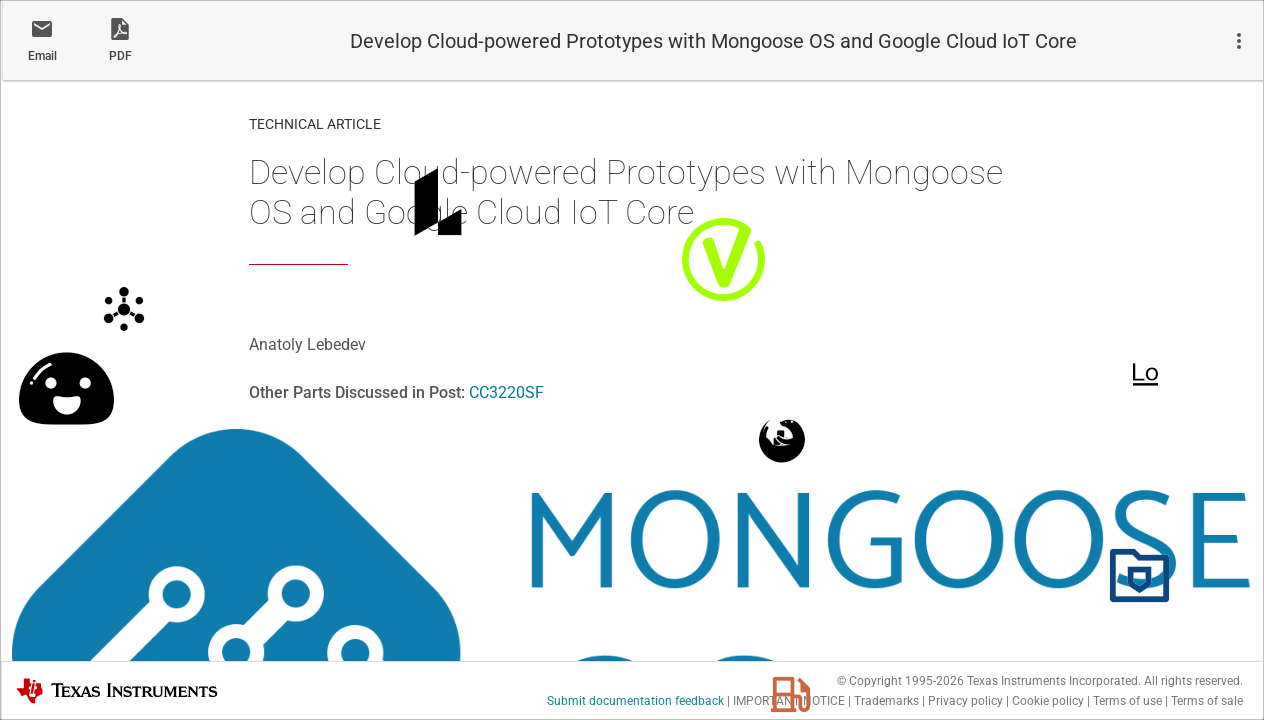  Describe the element at coordinates (790, 694) in the screenshot. I see `find nearby gas stations` at that location.